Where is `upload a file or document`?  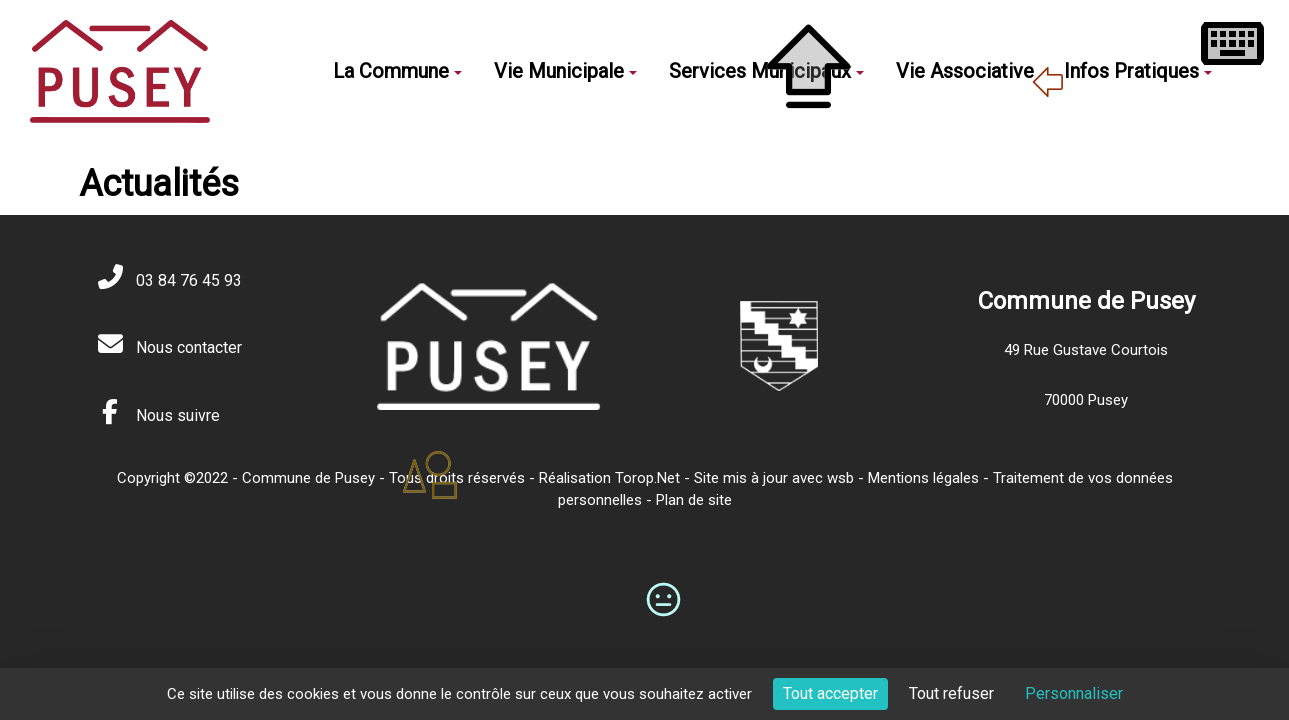 upload a file or document is located at coordinates (808, 69).